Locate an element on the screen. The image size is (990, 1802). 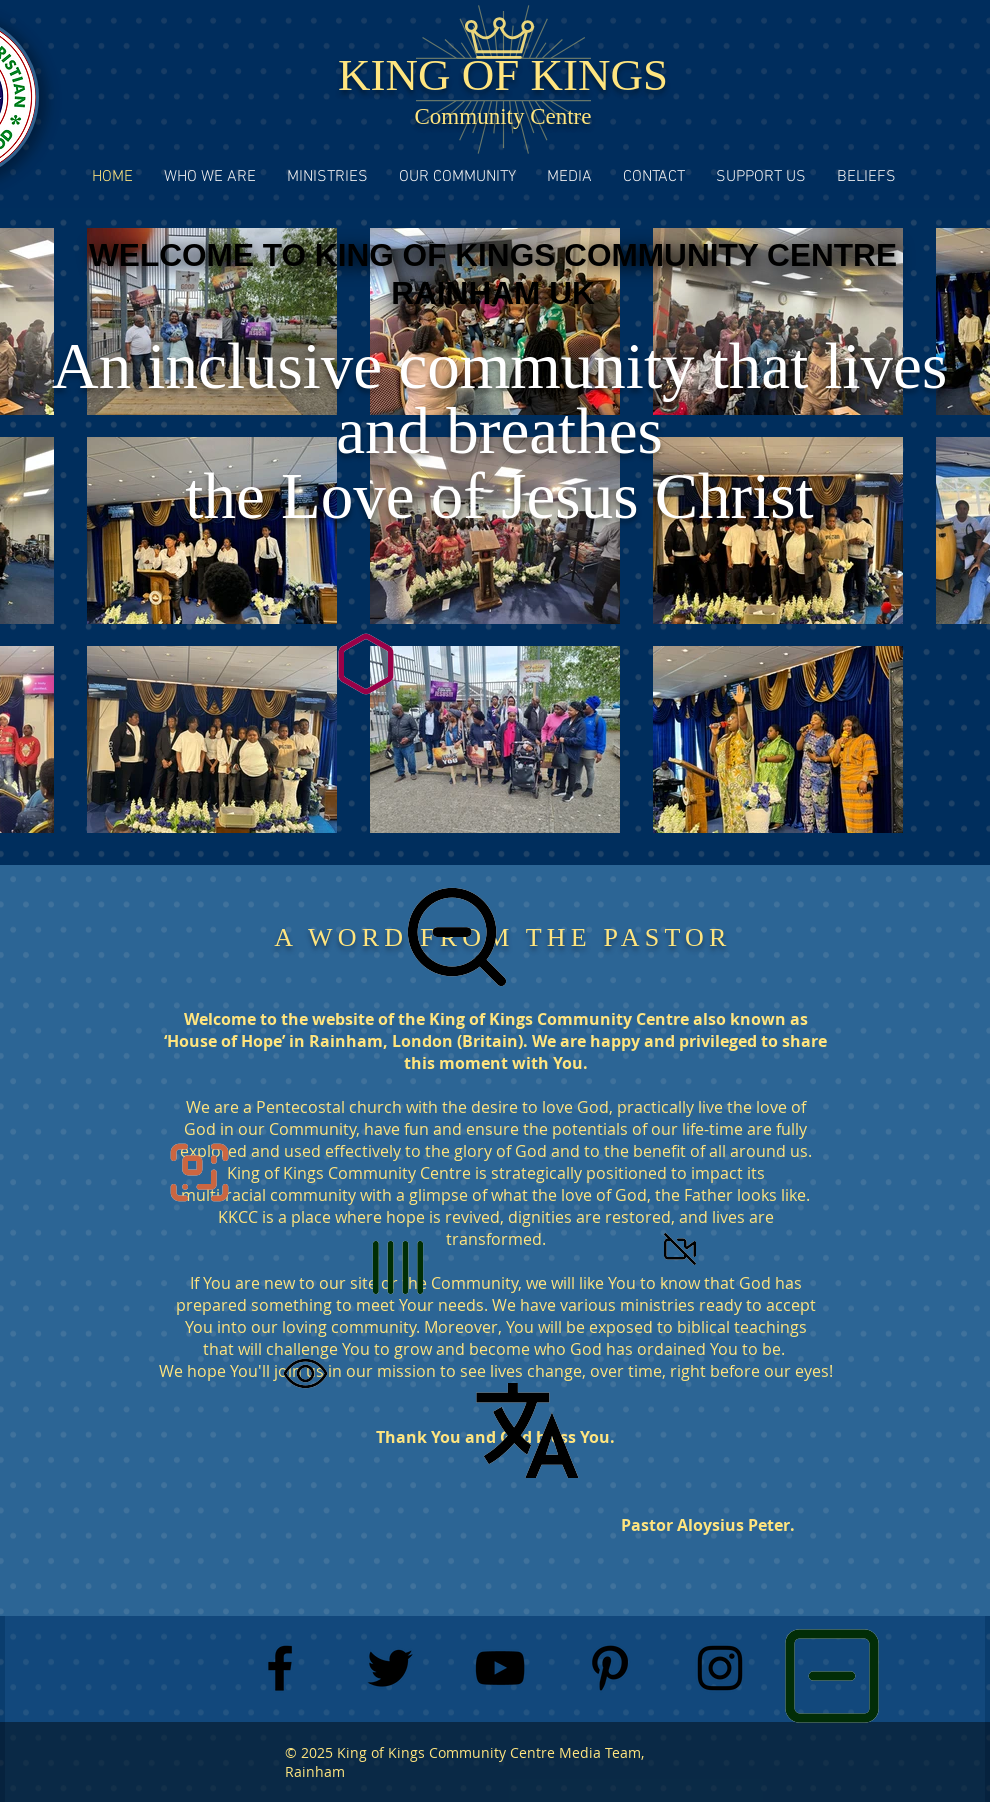
turn off camera or disable video is located at coordinates (680, 1249).